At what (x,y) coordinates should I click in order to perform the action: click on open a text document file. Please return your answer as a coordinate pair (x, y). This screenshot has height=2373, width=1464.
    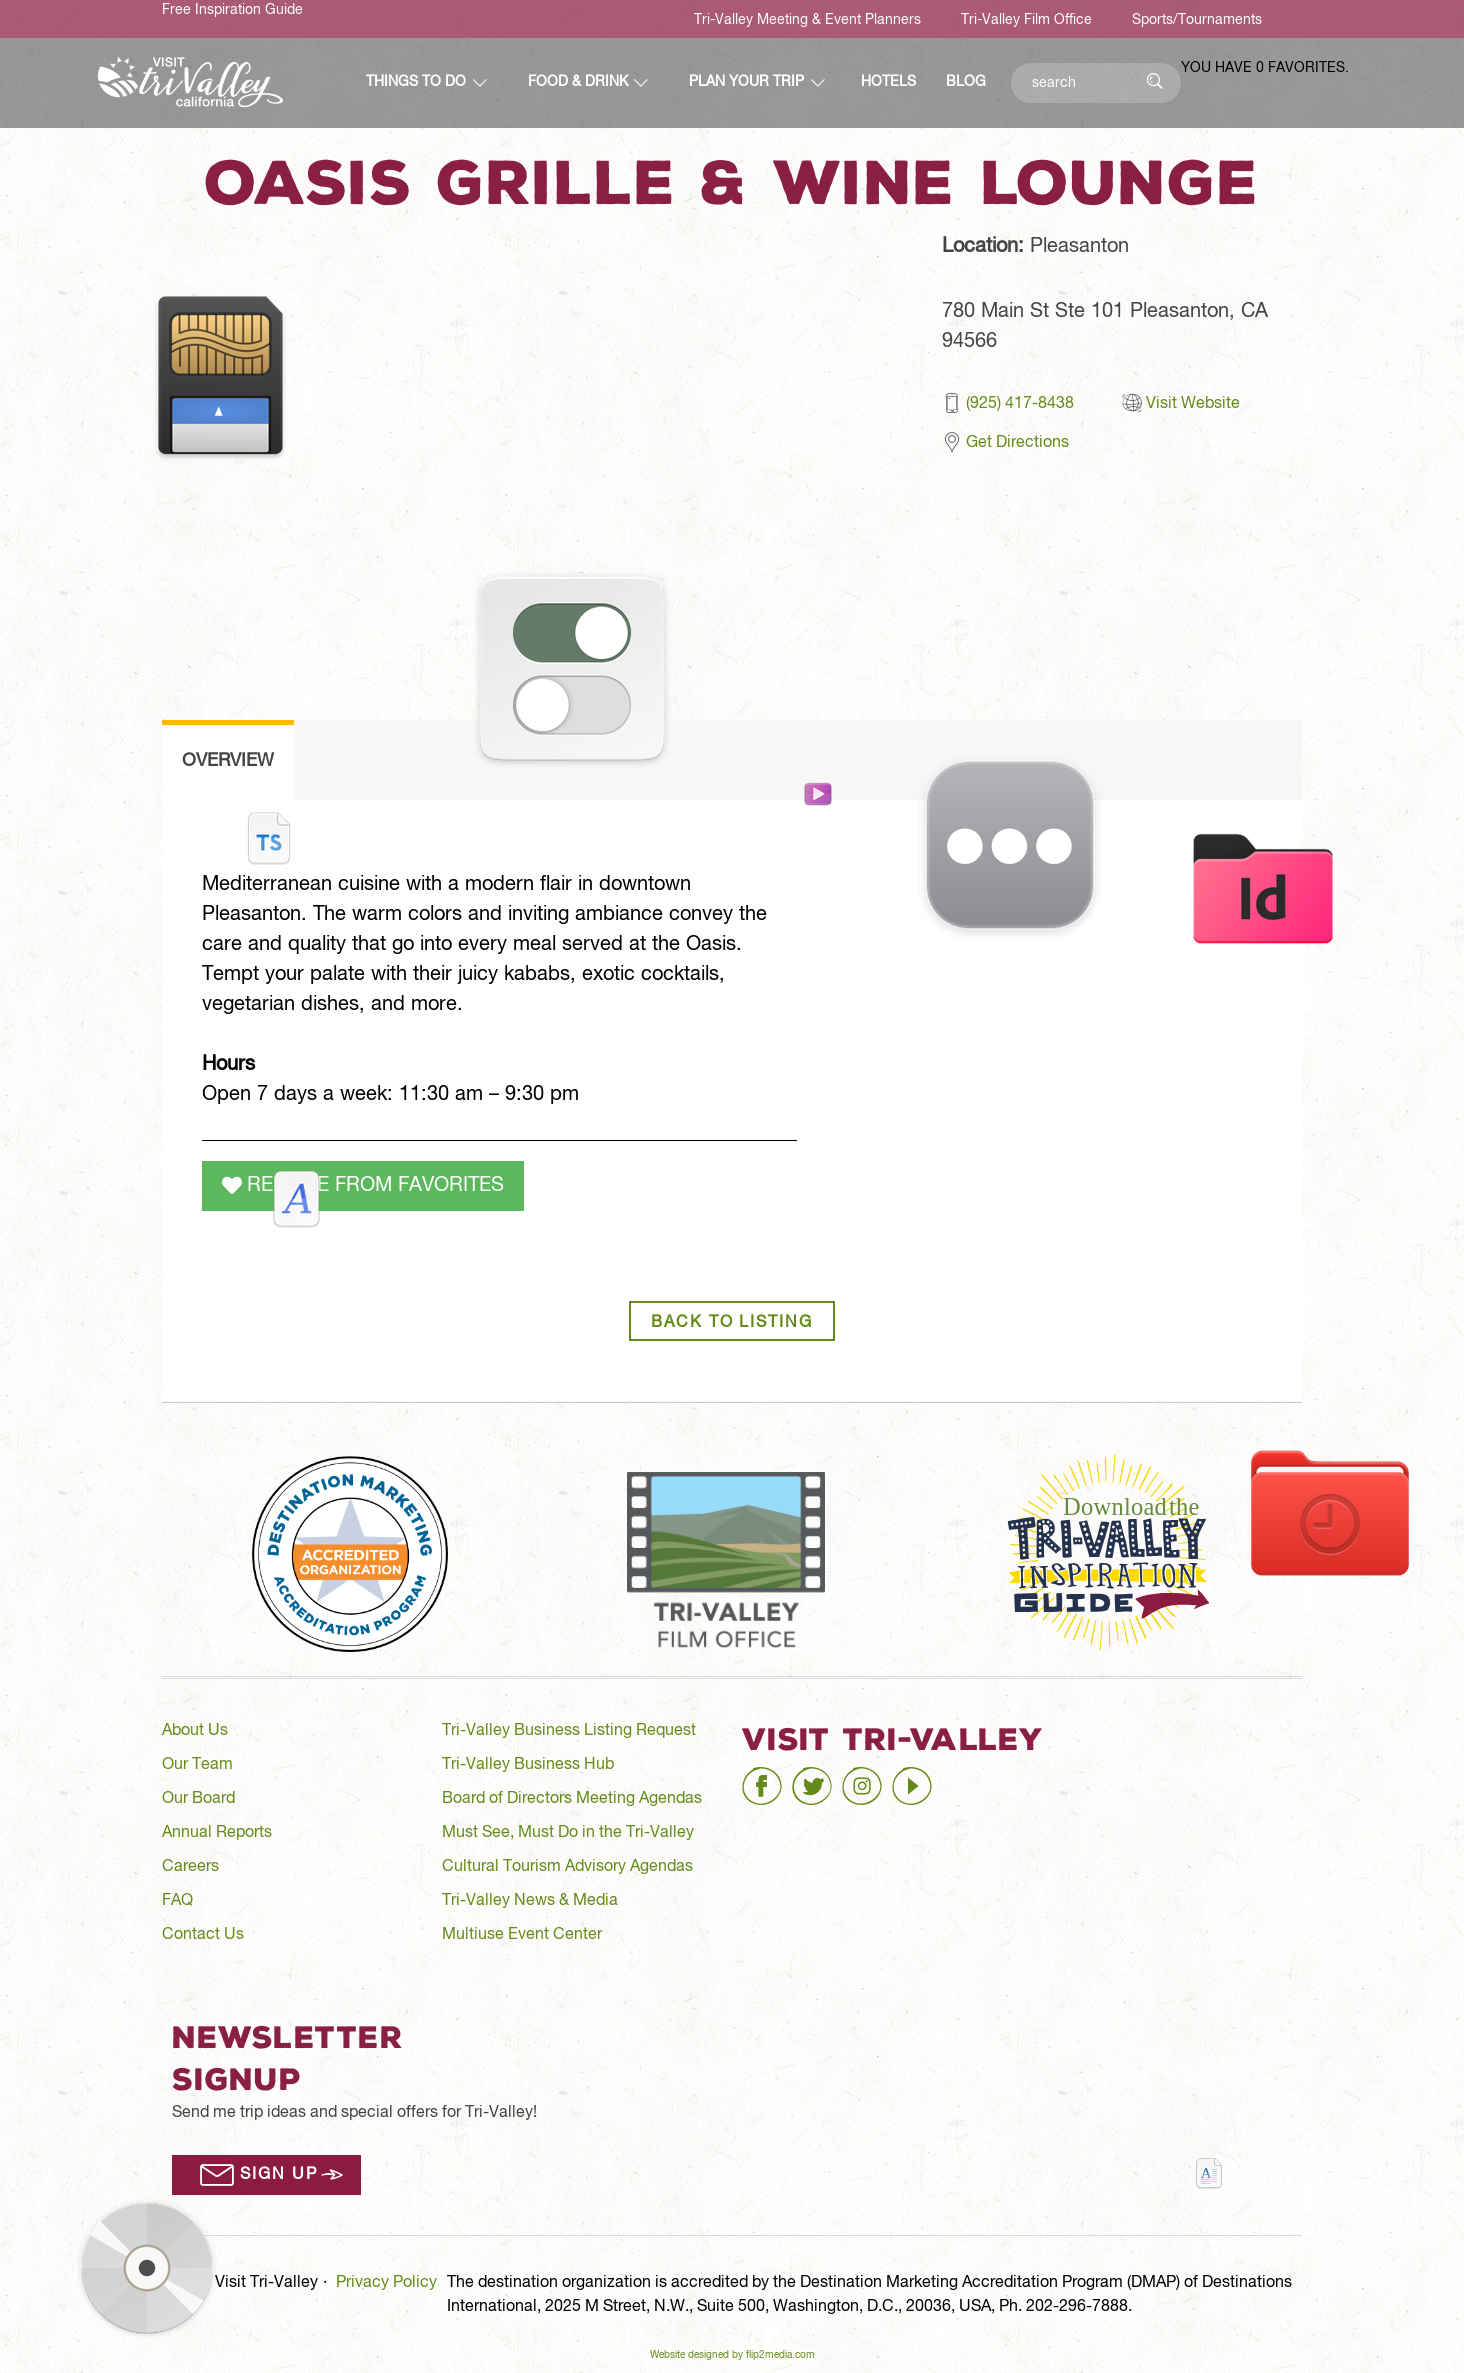
    Looking at the image, I should click on (1209, 2173).